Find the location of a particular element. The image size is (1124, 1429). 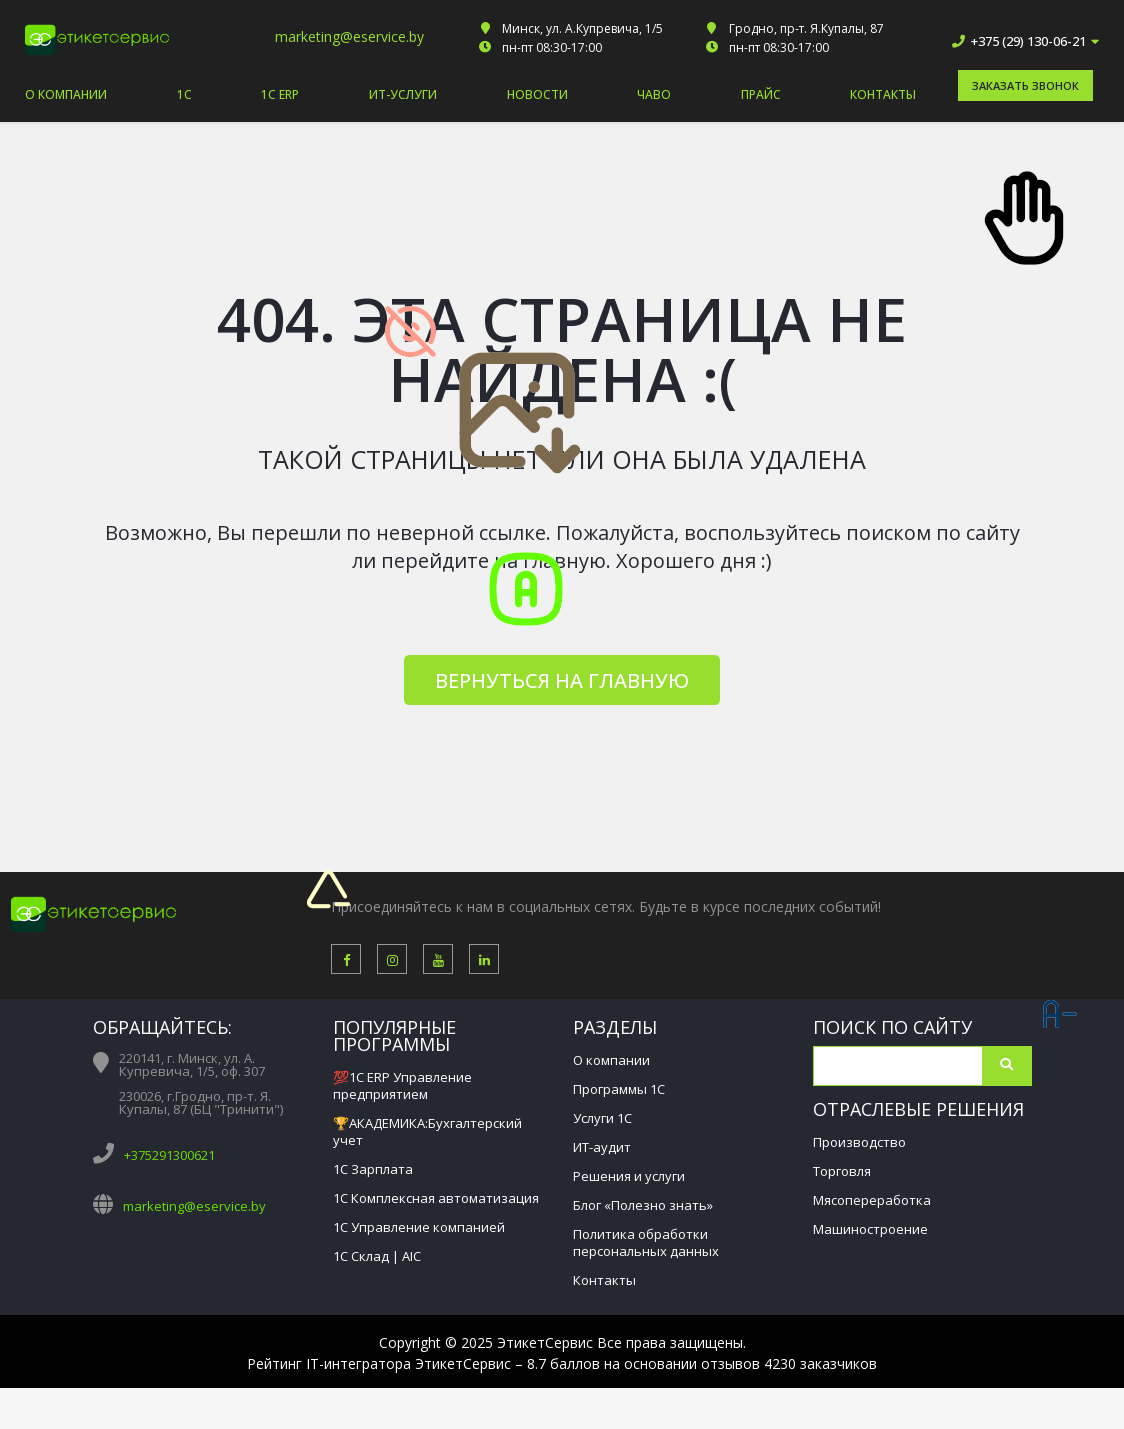

three-finger gesture control is located at coordinates (1025, 218).